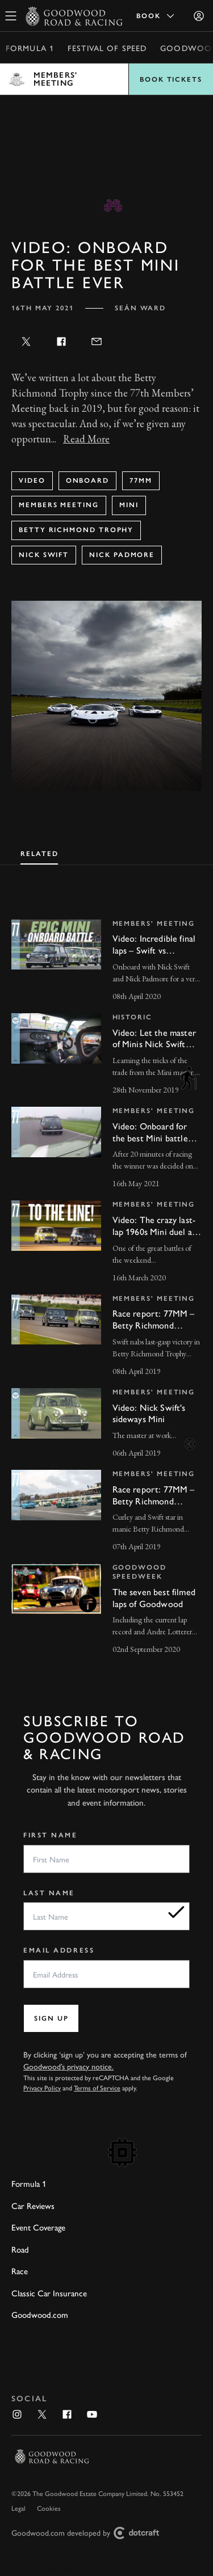 This screenshot has height=2576, width=213. Describe the element at coordinates (87, 1603) in the screenshot. I see `indicates kazakhstani tenge currency` at that location.